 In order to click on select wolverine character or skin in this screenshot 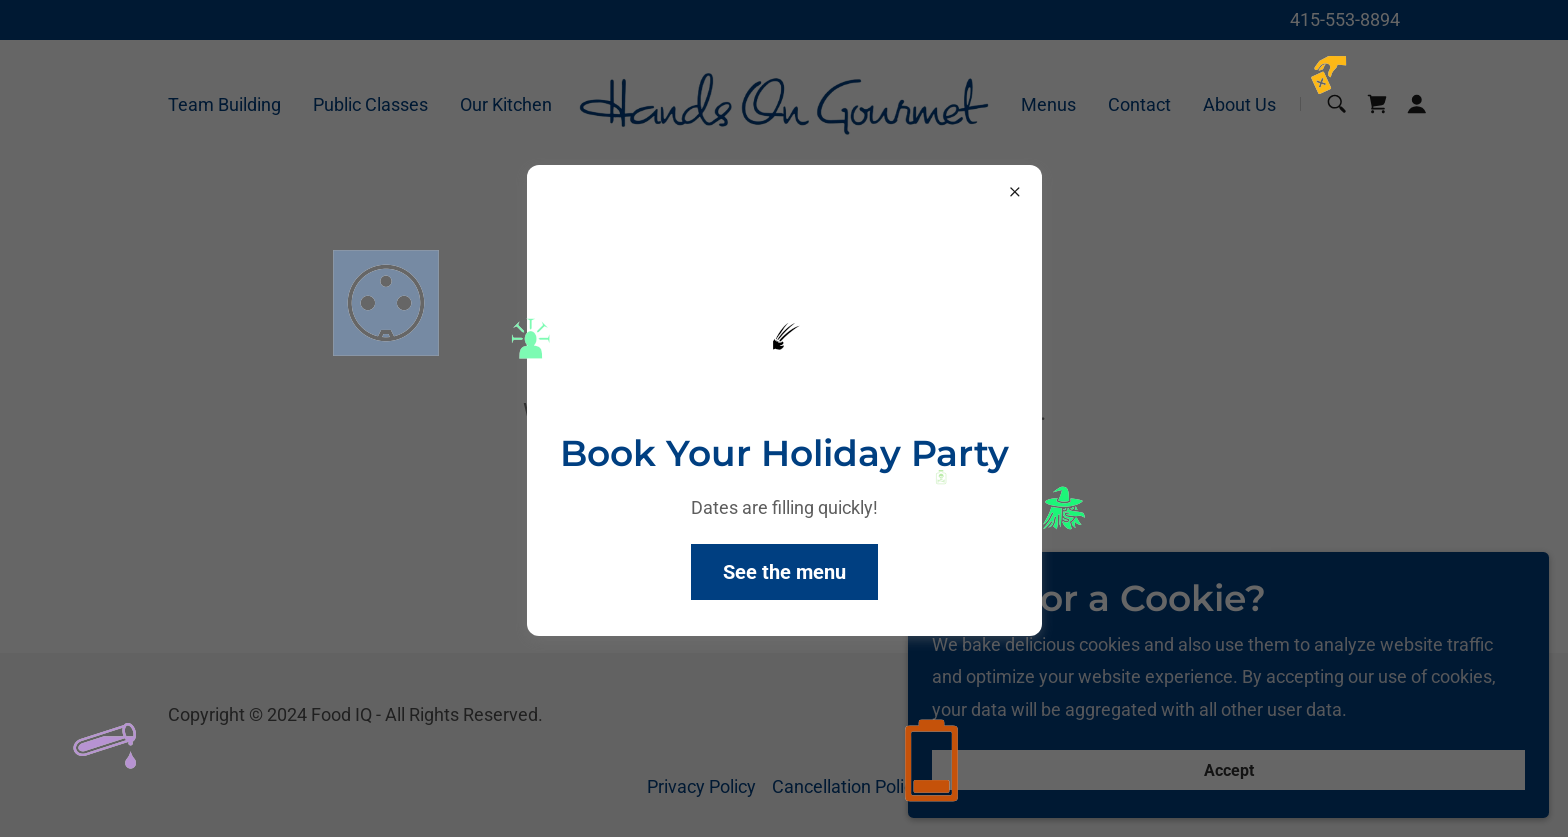, I will do `click(787, 336)`.